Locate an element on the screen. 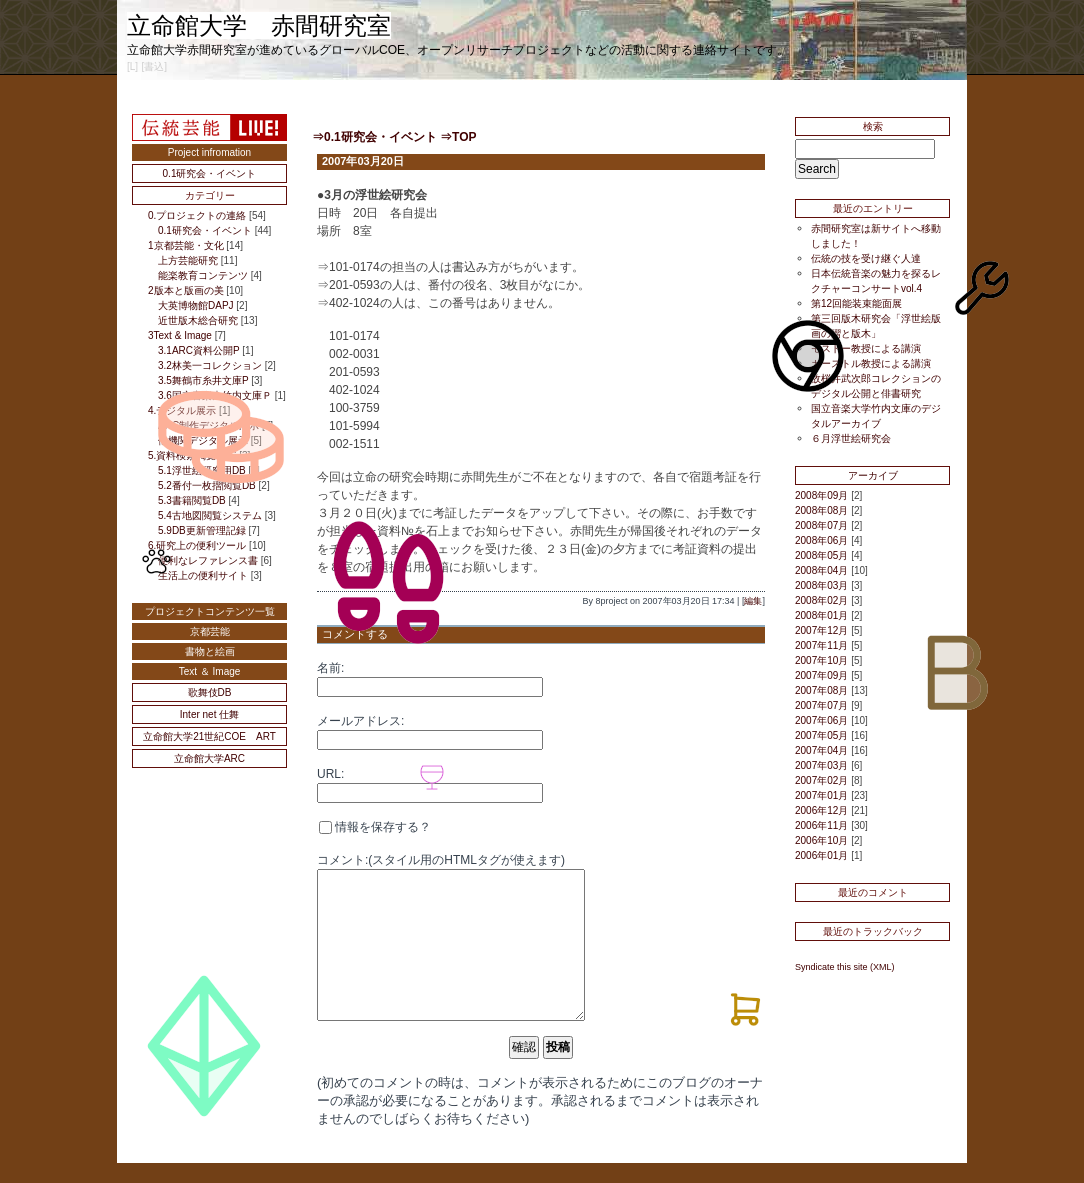 The image size is (1084, 1183). access pet-related features or settings is located at coordinates (156, 561).